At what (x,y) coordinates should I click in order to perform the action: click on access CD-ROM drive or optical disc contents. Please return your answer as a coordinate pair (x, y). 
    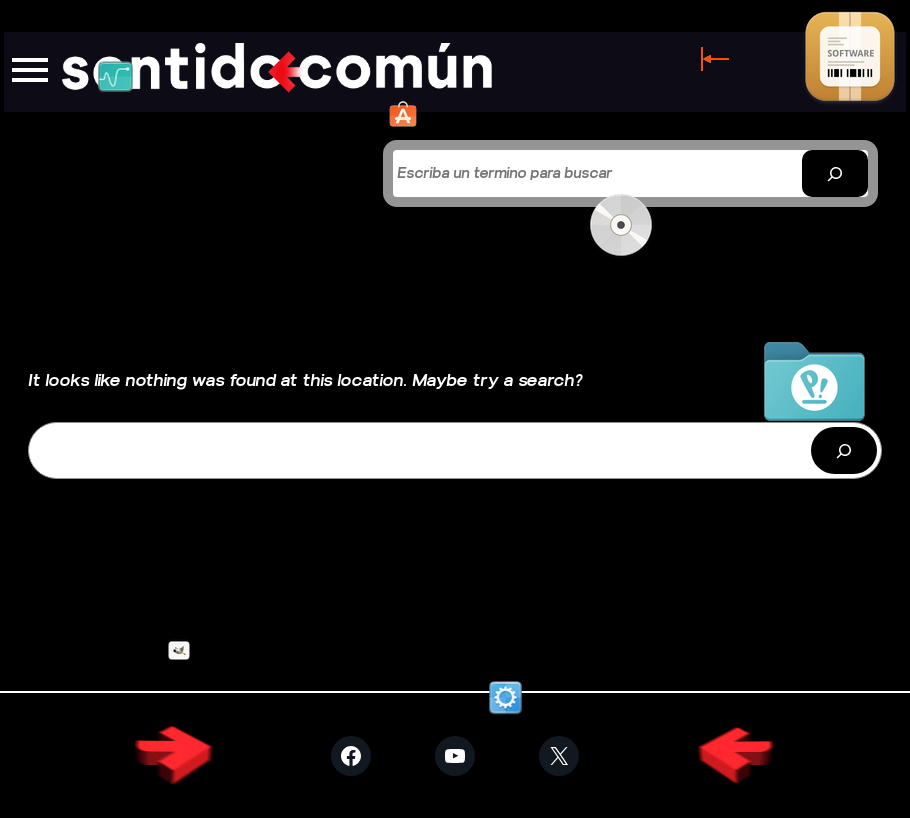
    Looking at the image, I should click on (621, 225).